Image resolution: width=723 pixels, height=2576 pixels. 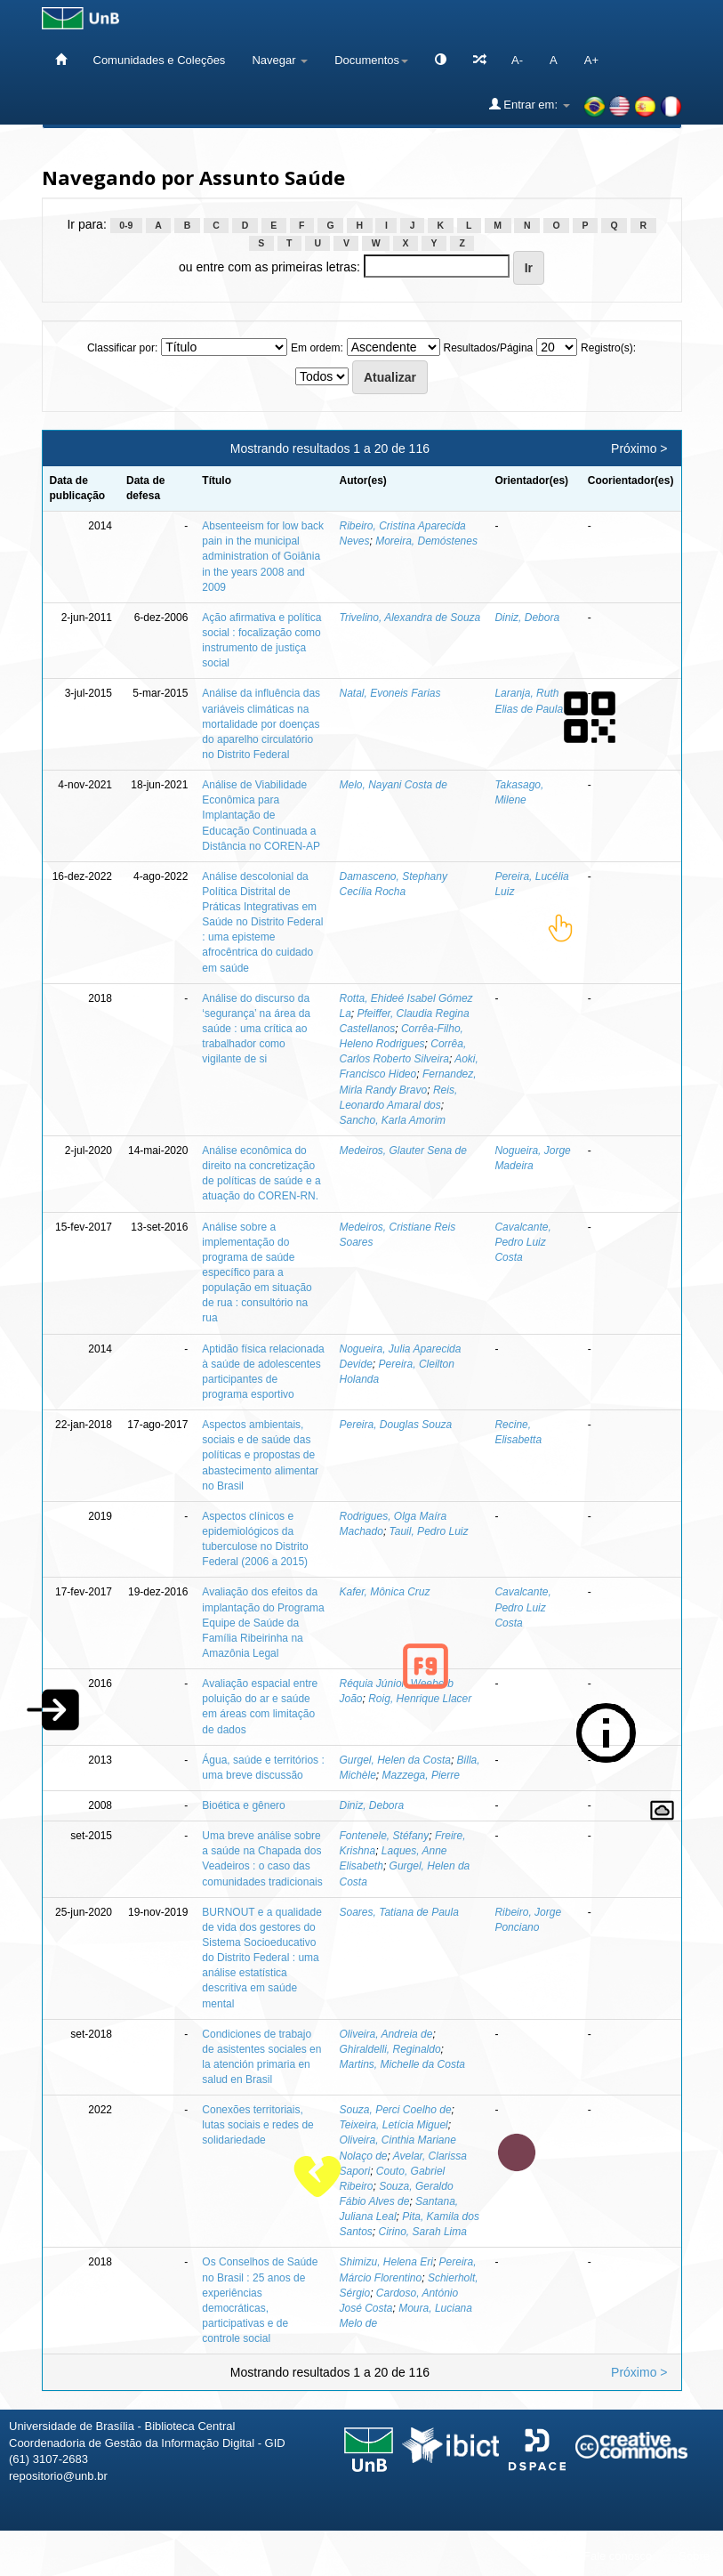 What do you see at coordinates (590, 717) in the screenshot?
I see `scan or generate a QR code` at bounding box center [590, 717].